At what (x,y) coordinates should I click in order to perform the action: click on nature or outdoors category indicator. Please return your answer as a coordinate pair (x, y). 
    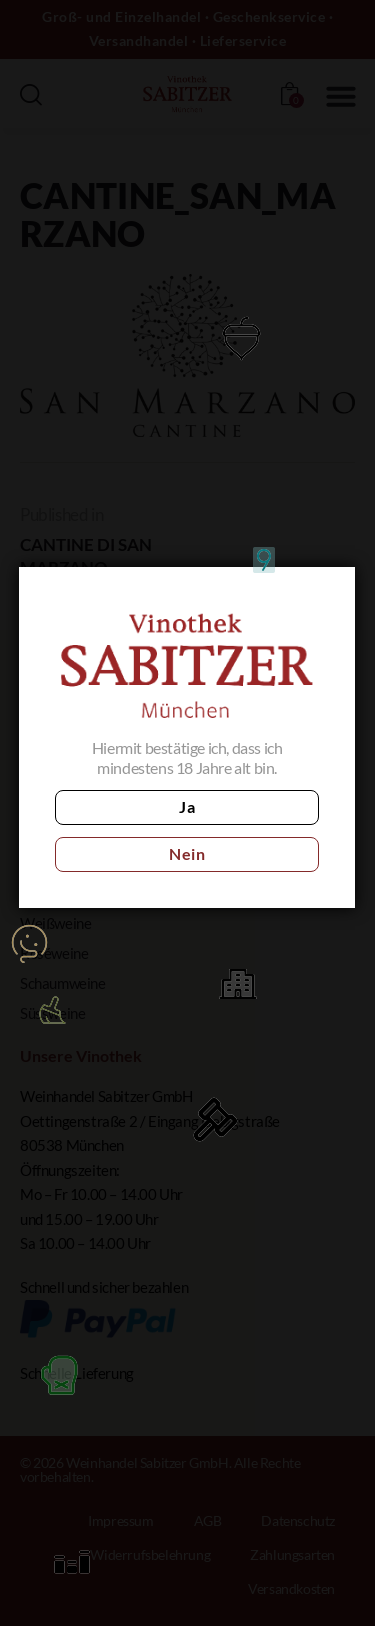
    Looking at the image, I should click on (241, 338).